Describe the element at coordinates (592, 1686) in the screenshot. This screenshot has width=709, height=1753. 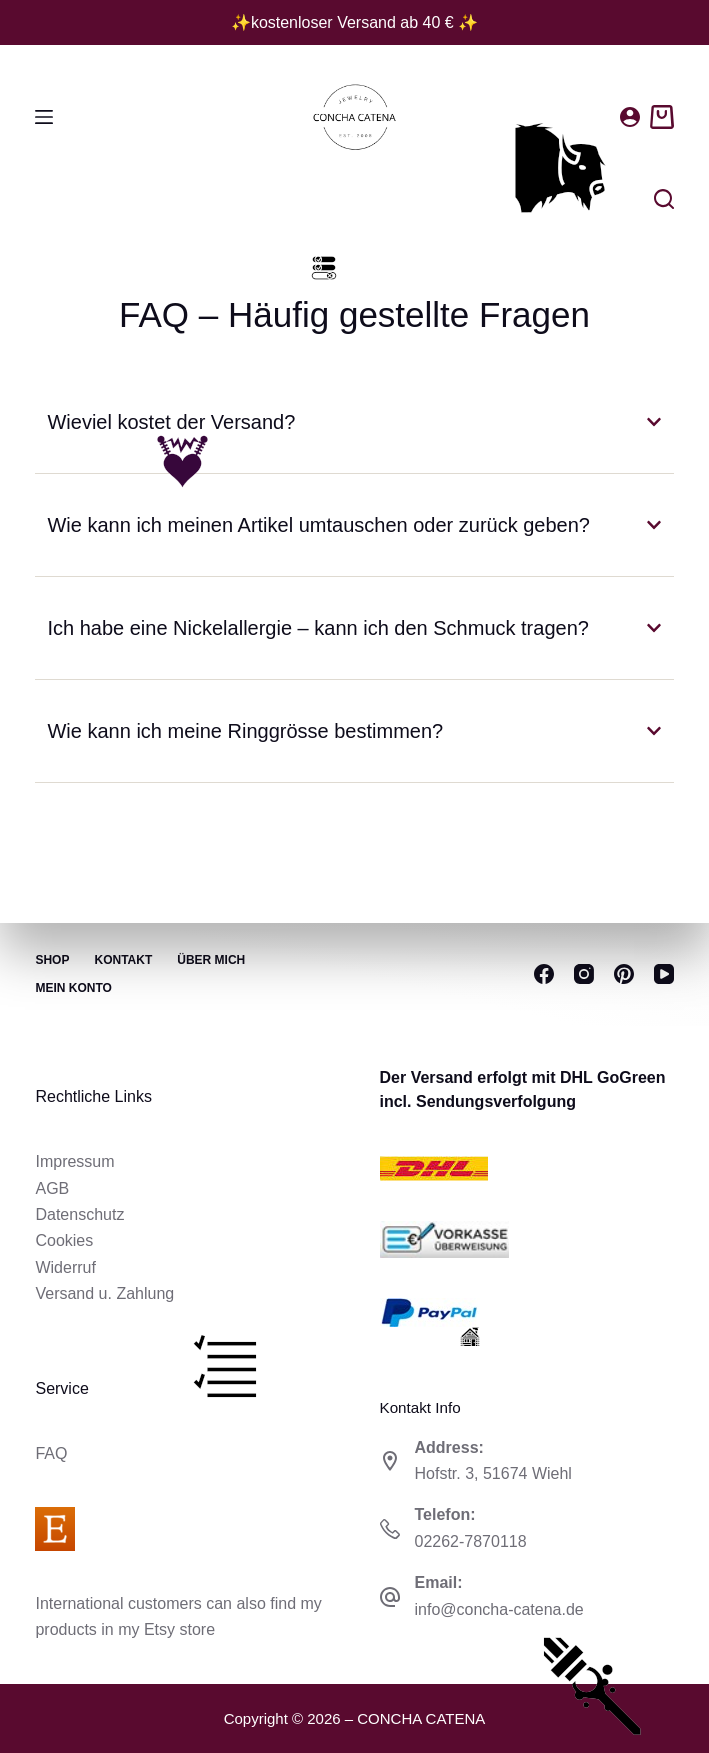
I see `fire laser weapon or special attack` at that location.